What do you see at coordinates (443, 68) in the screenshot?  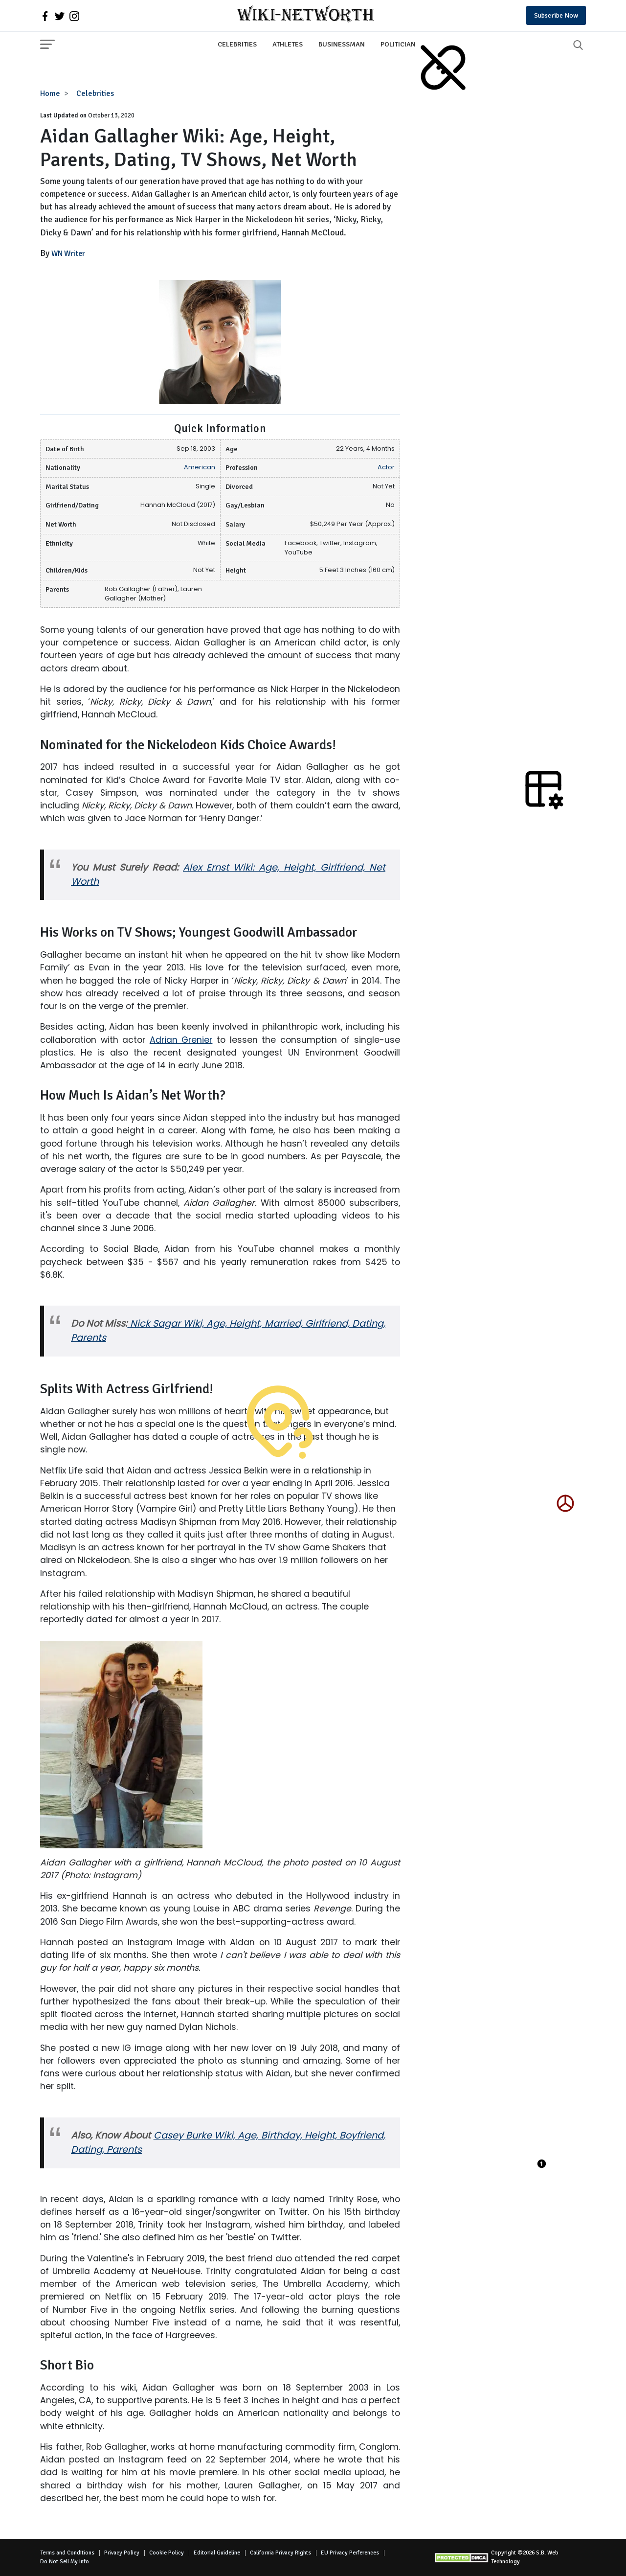 I see `remove or disable bandage/healing indicator` at bounding box center [443, 68].